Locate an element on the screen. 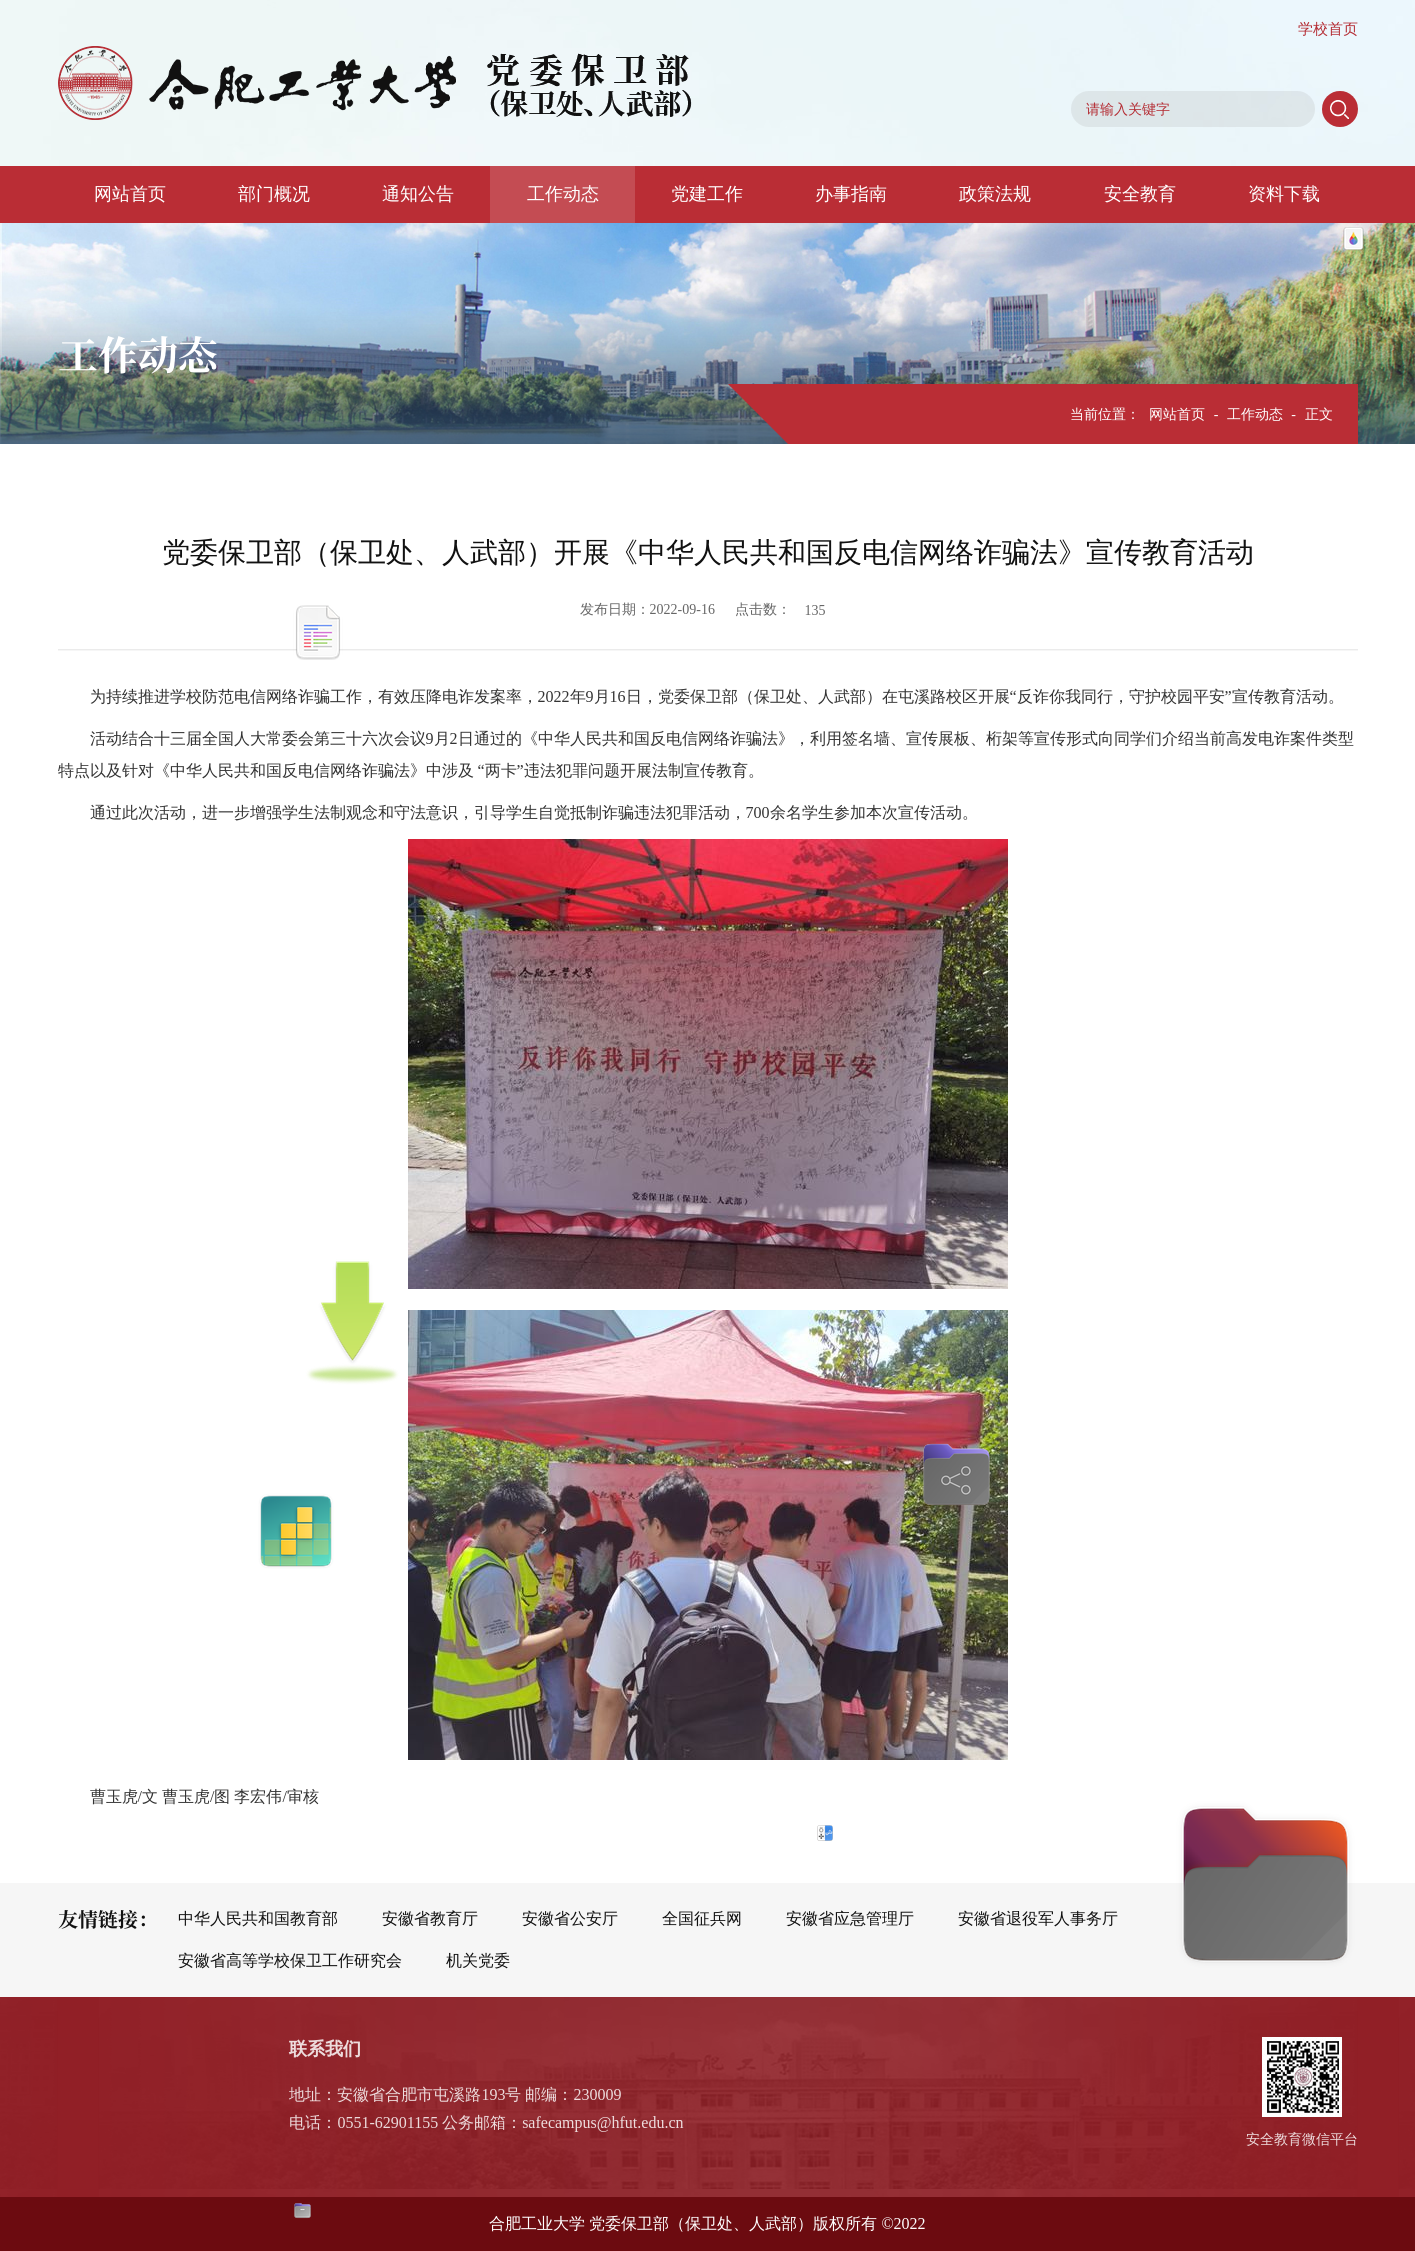 The image size is (1415, 2251). open folder containing files or documents is located at coordinates (1265, 1884).